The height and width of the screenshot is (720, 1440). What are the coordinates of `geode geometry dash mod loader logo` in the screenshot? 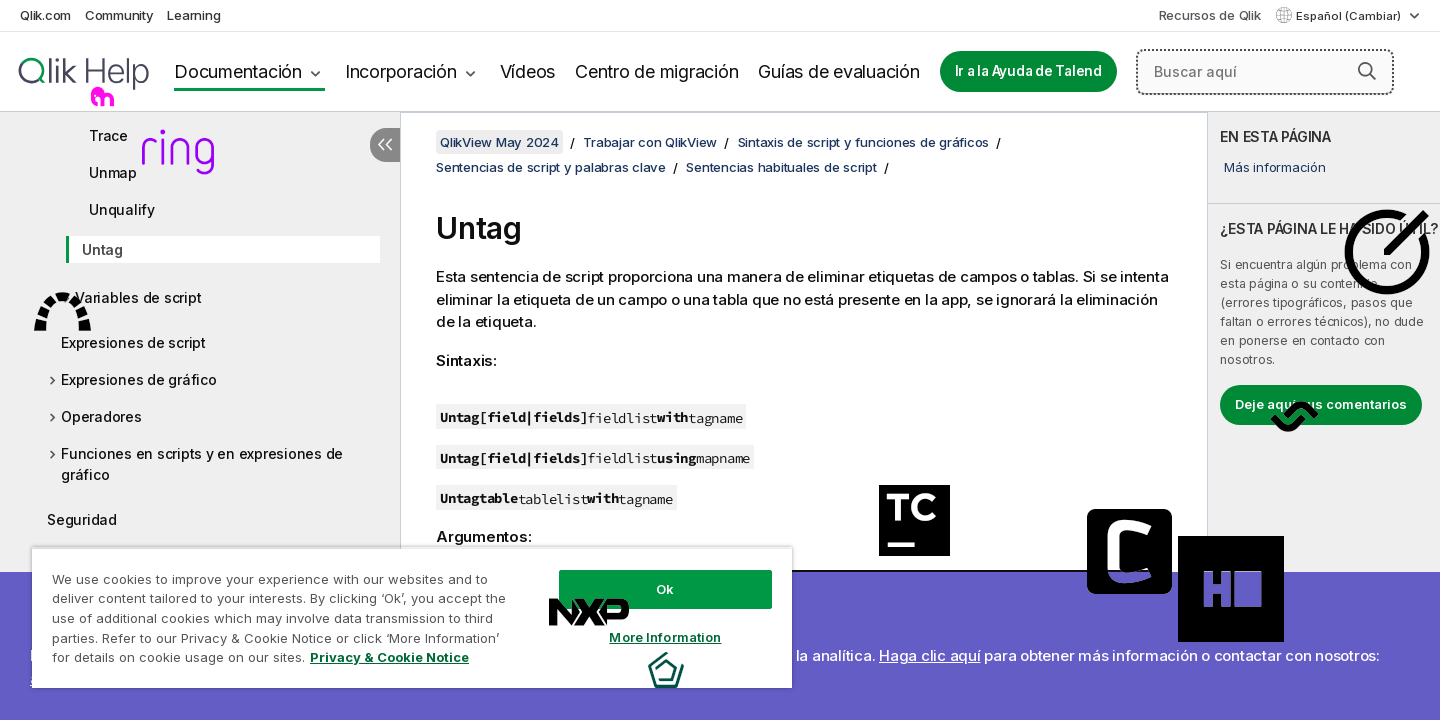 It's located at (666, 670).